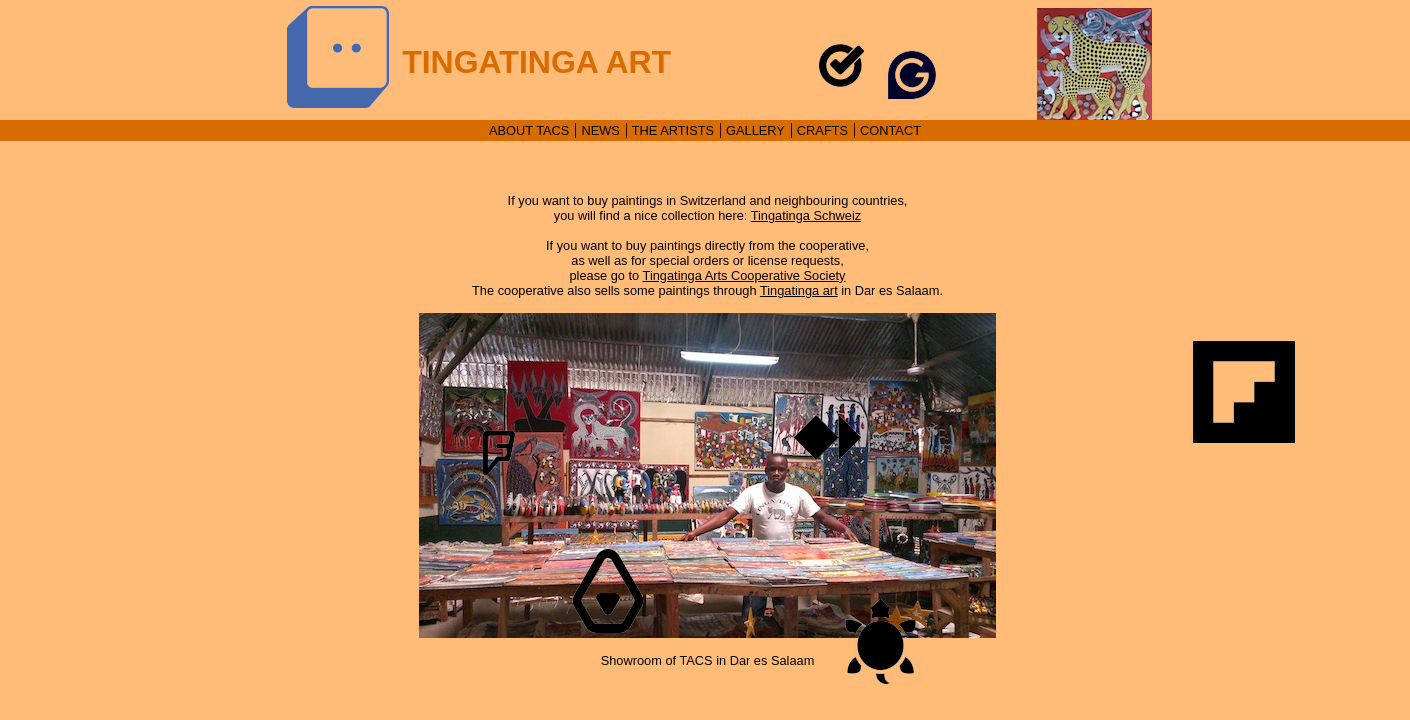 The height and width of the screenshot is (720, 1410). What do you see at coordinates (338, 57) in the screenshot?
I see `BentoML platform logo` at bounding box center [338, 57].